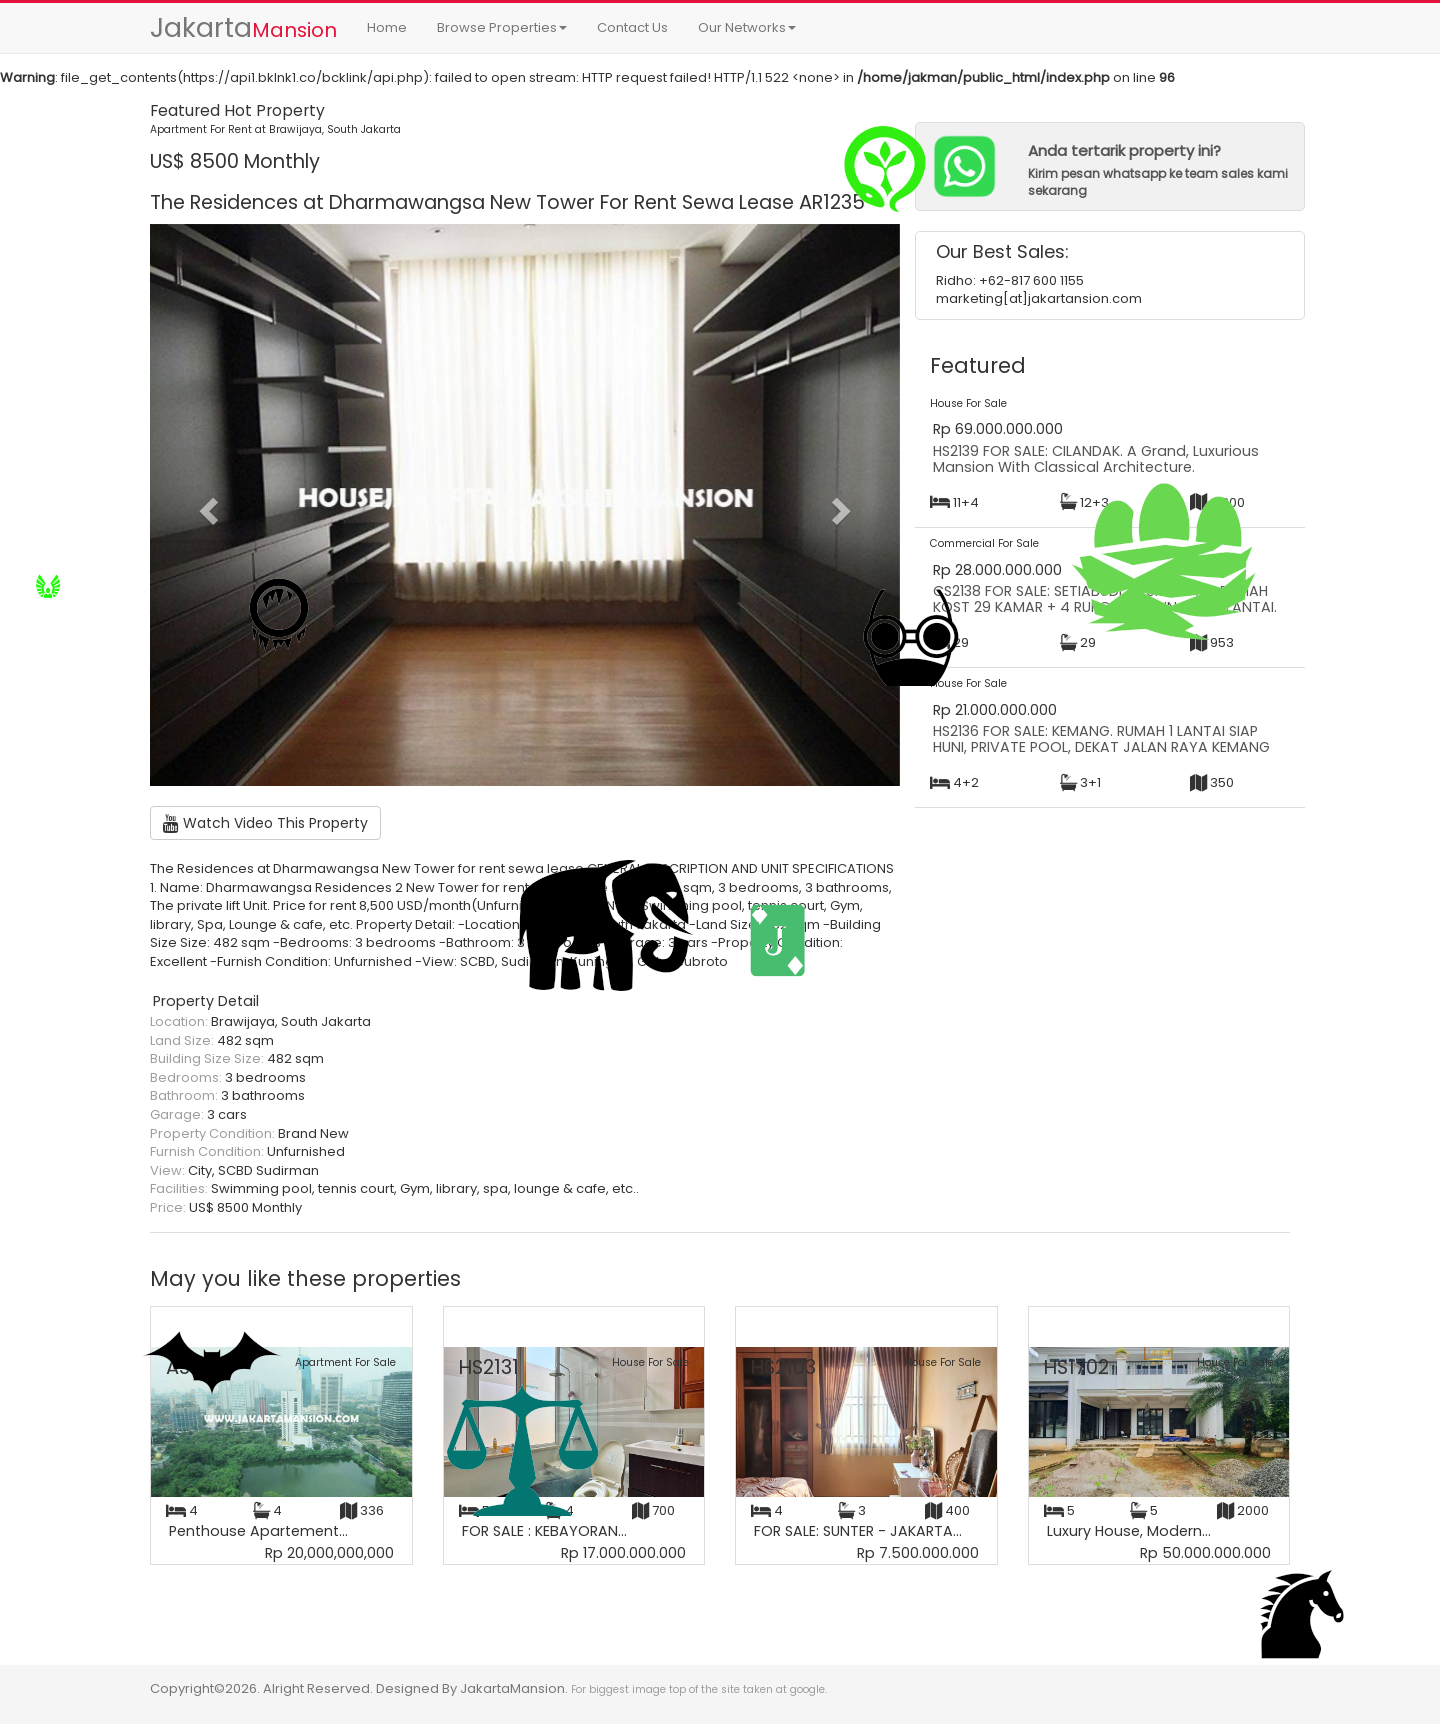 This screenshot has width=1440, height=1724. What do you see at coordinates (885, 169) in the screenshot?
I see `browse plants and animals category` at bounding box center [885, 169].